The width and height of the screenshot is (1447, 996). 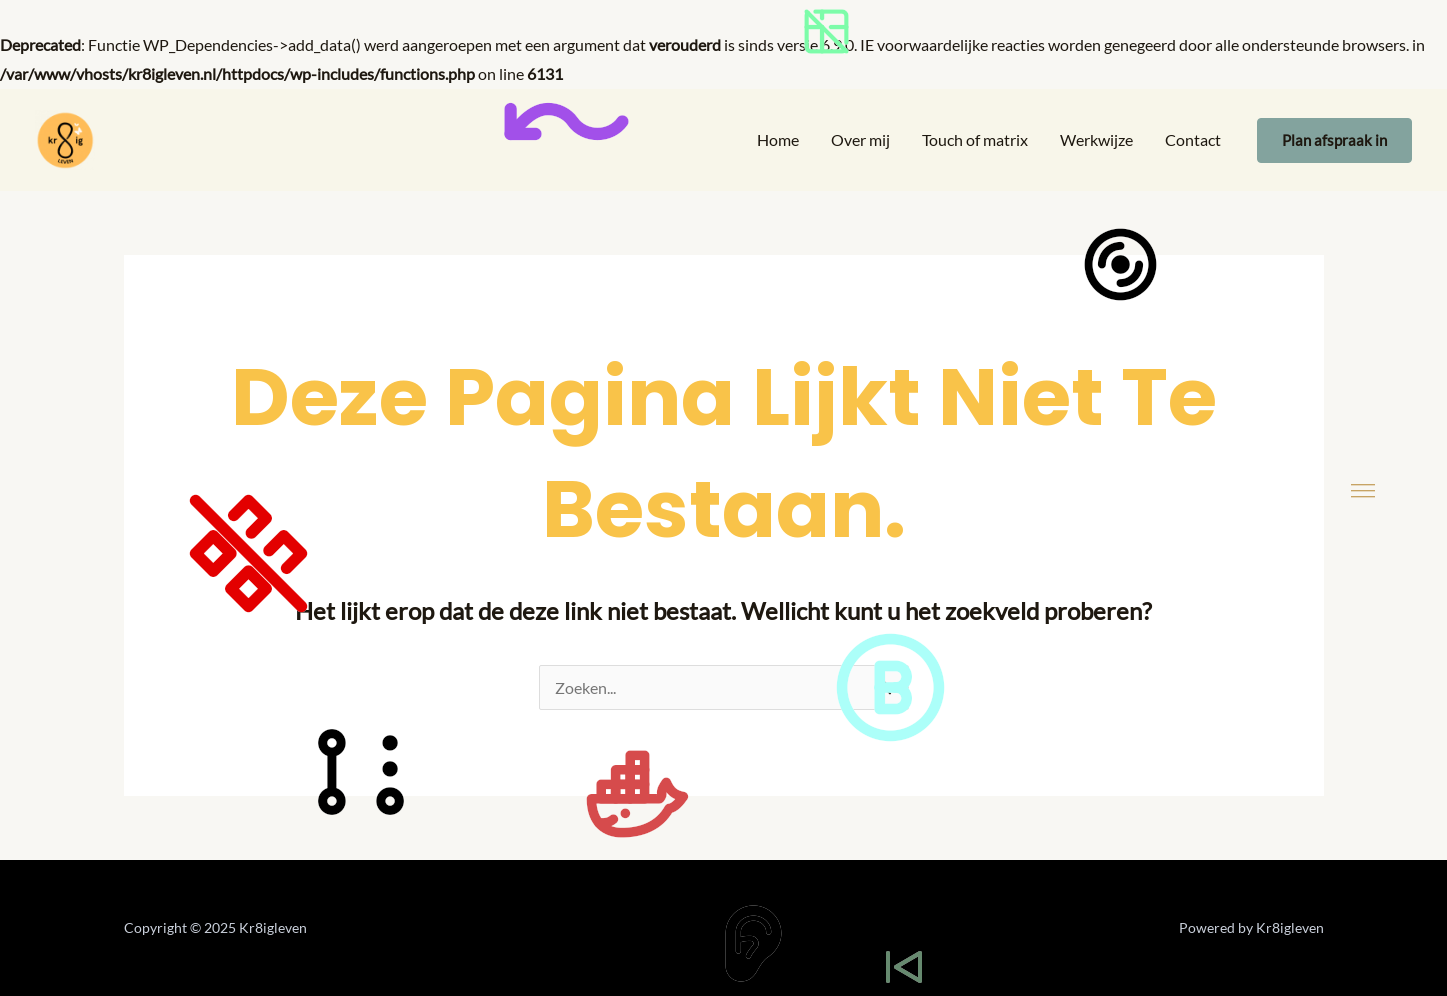 What do you see at coordinates (890, 687) in the screenshot?
I see `xbox controller B button indicator` at bounding box center [890, 687].